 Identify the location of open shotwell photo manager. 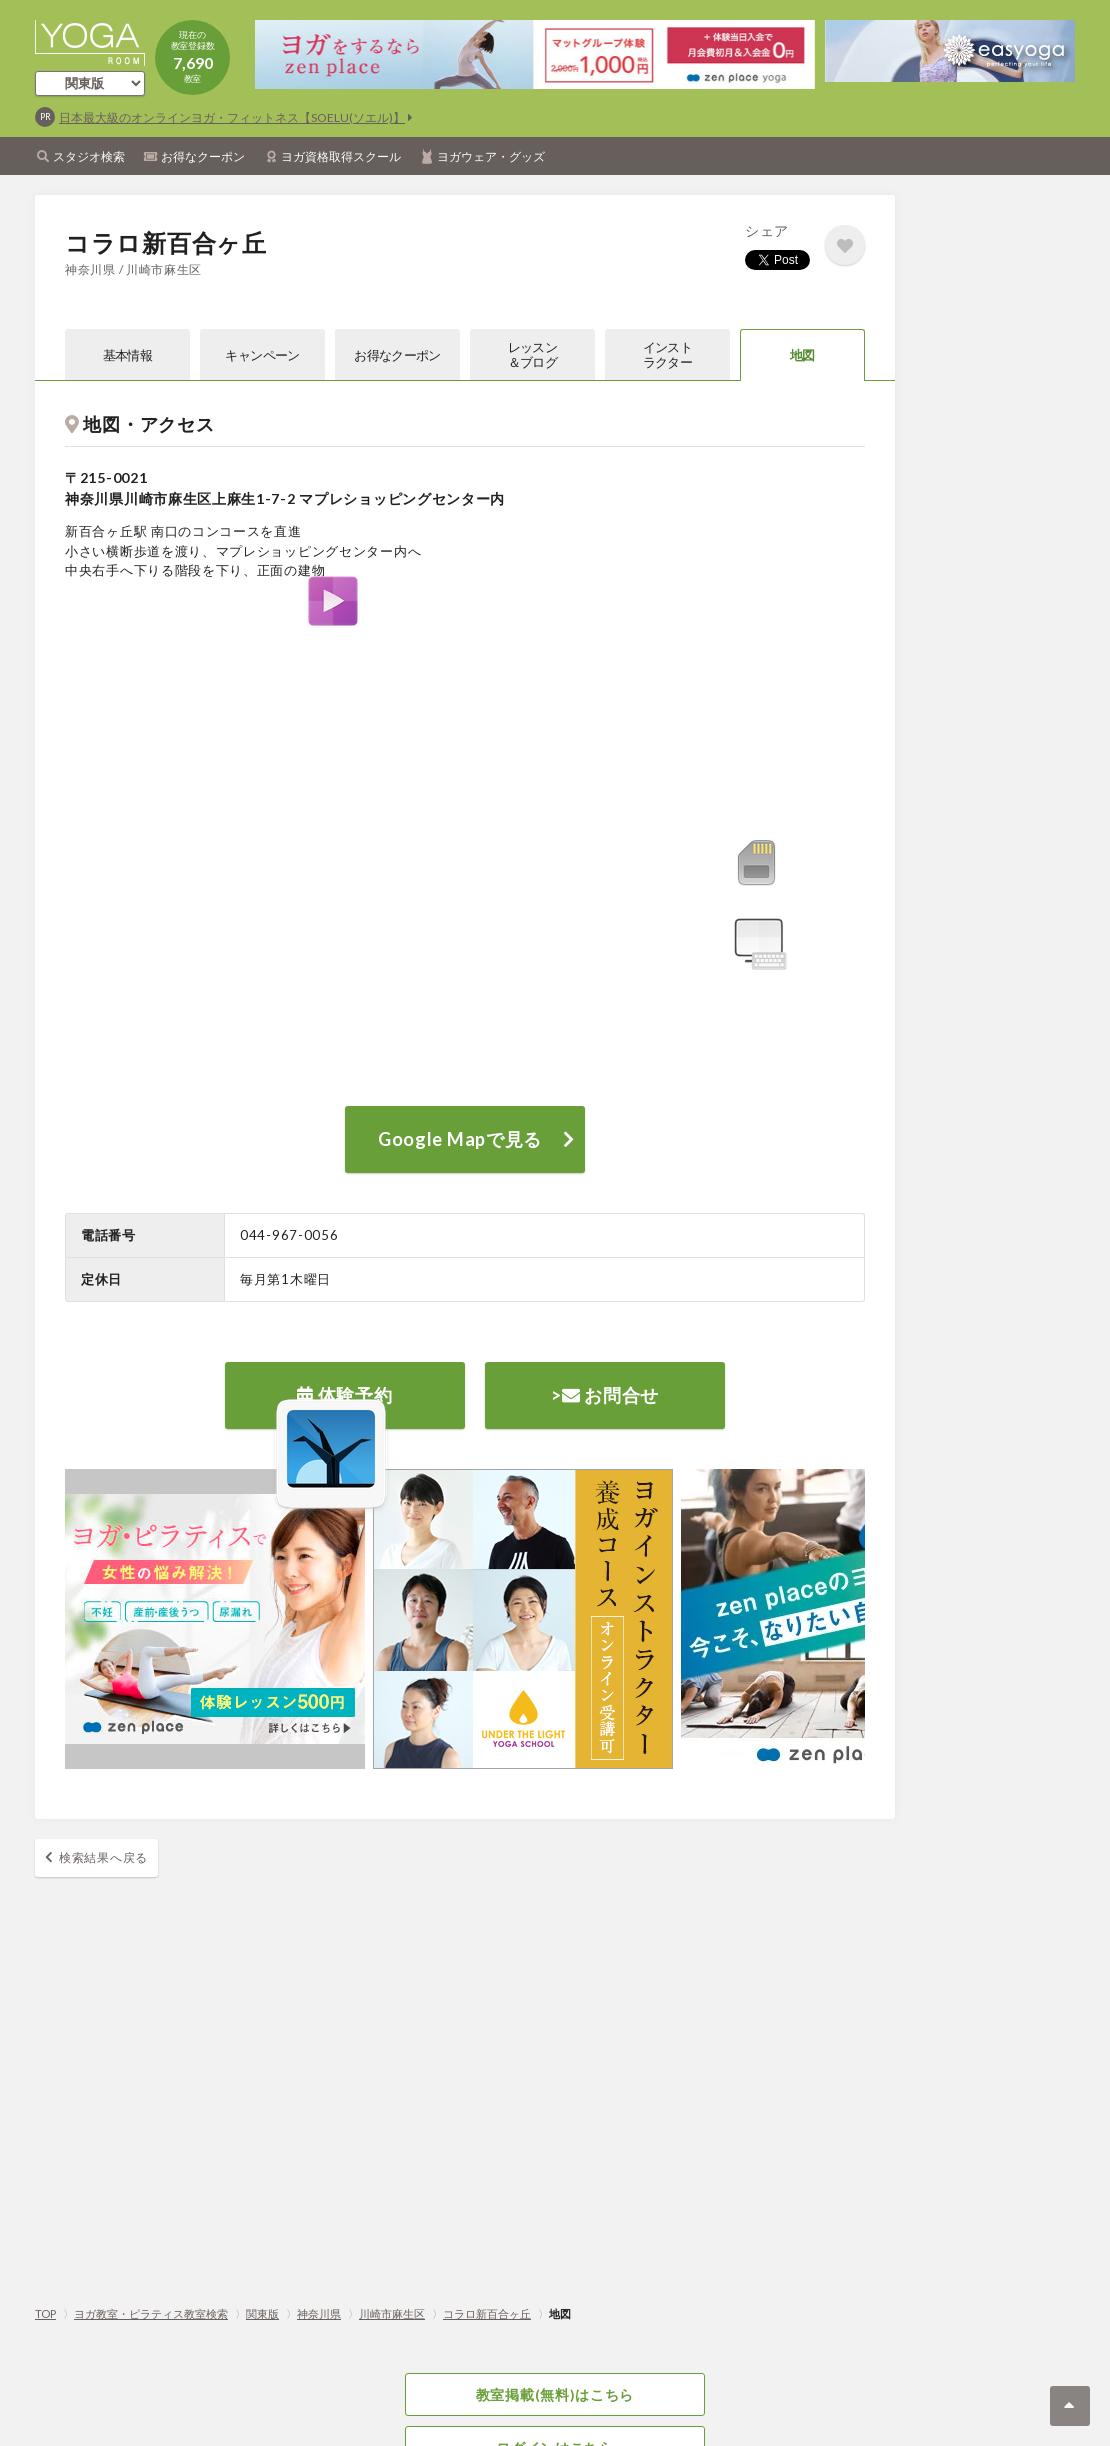
(331, 1454).